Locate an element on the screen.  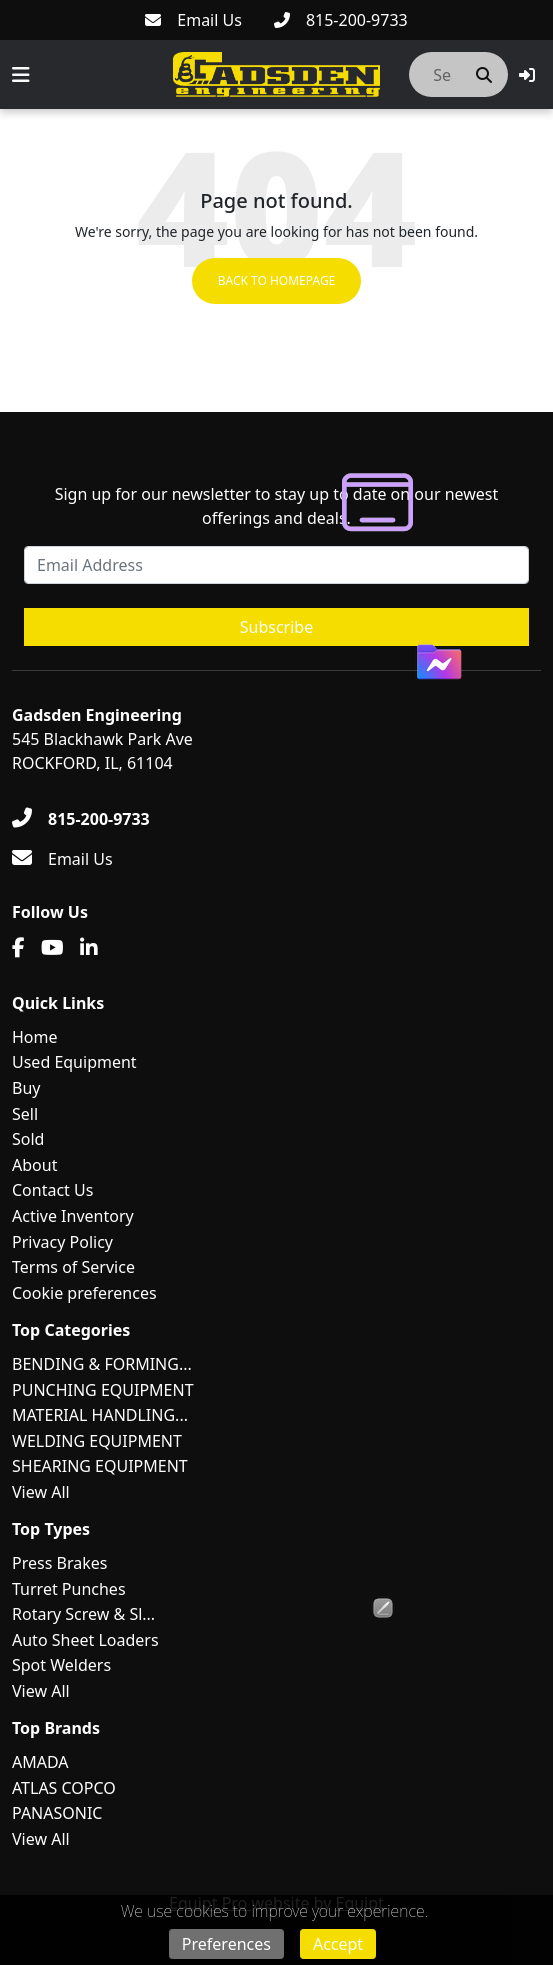
open messenger downloads or files folder is located at coordinates (439, 663).